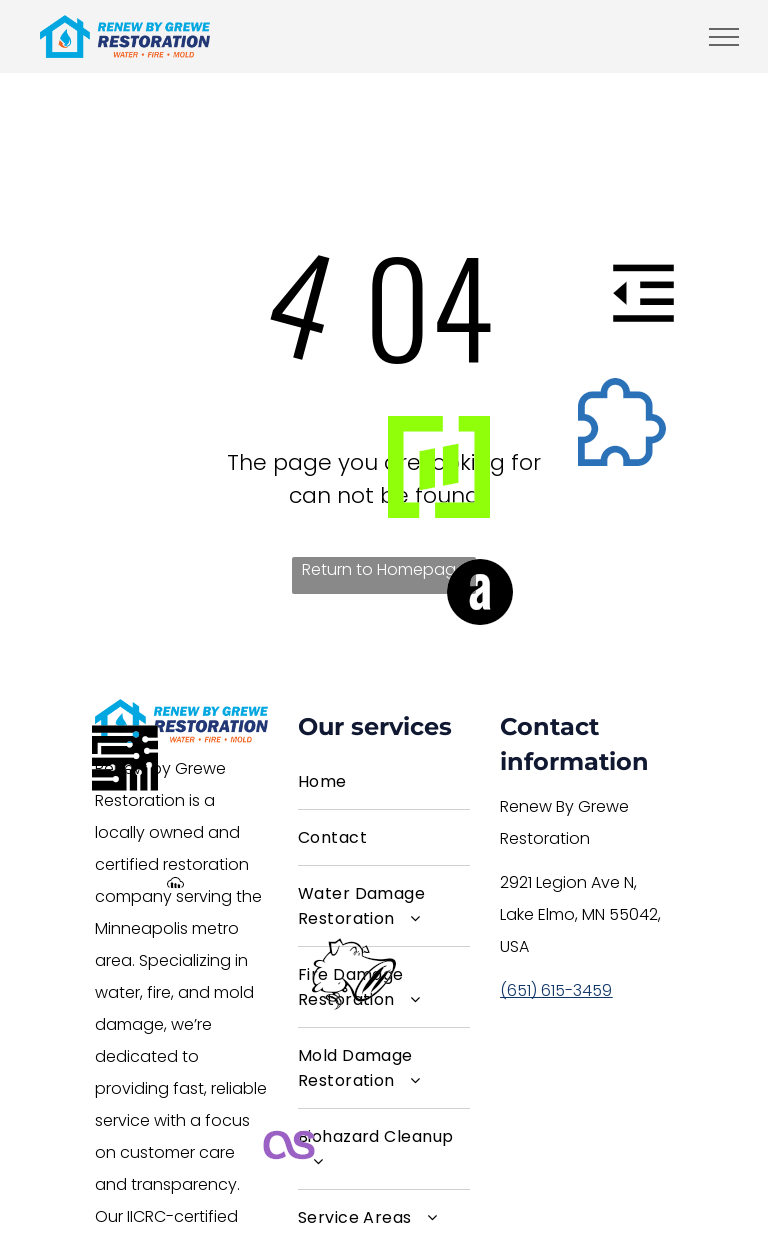  Describe the element at coordinates (622, 422) in the screenshot. I see `wxt framework logo` at that location.